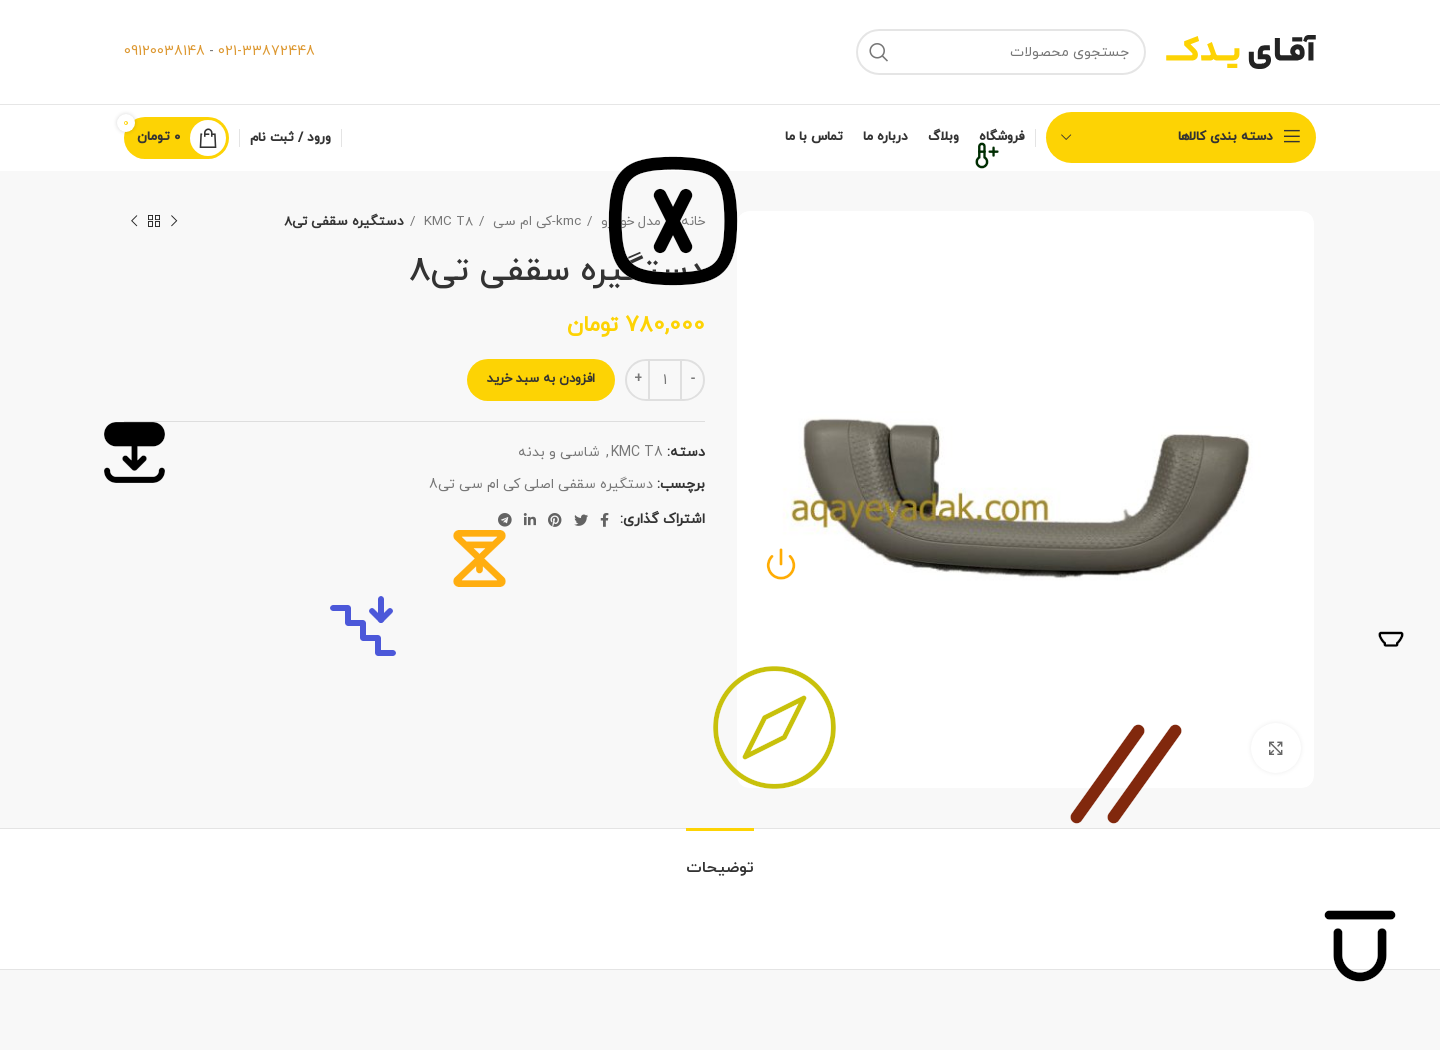 The width and height of the screenshot is (1440, 1050). I want to click on navigate to a lower floor, so click(363, 626).